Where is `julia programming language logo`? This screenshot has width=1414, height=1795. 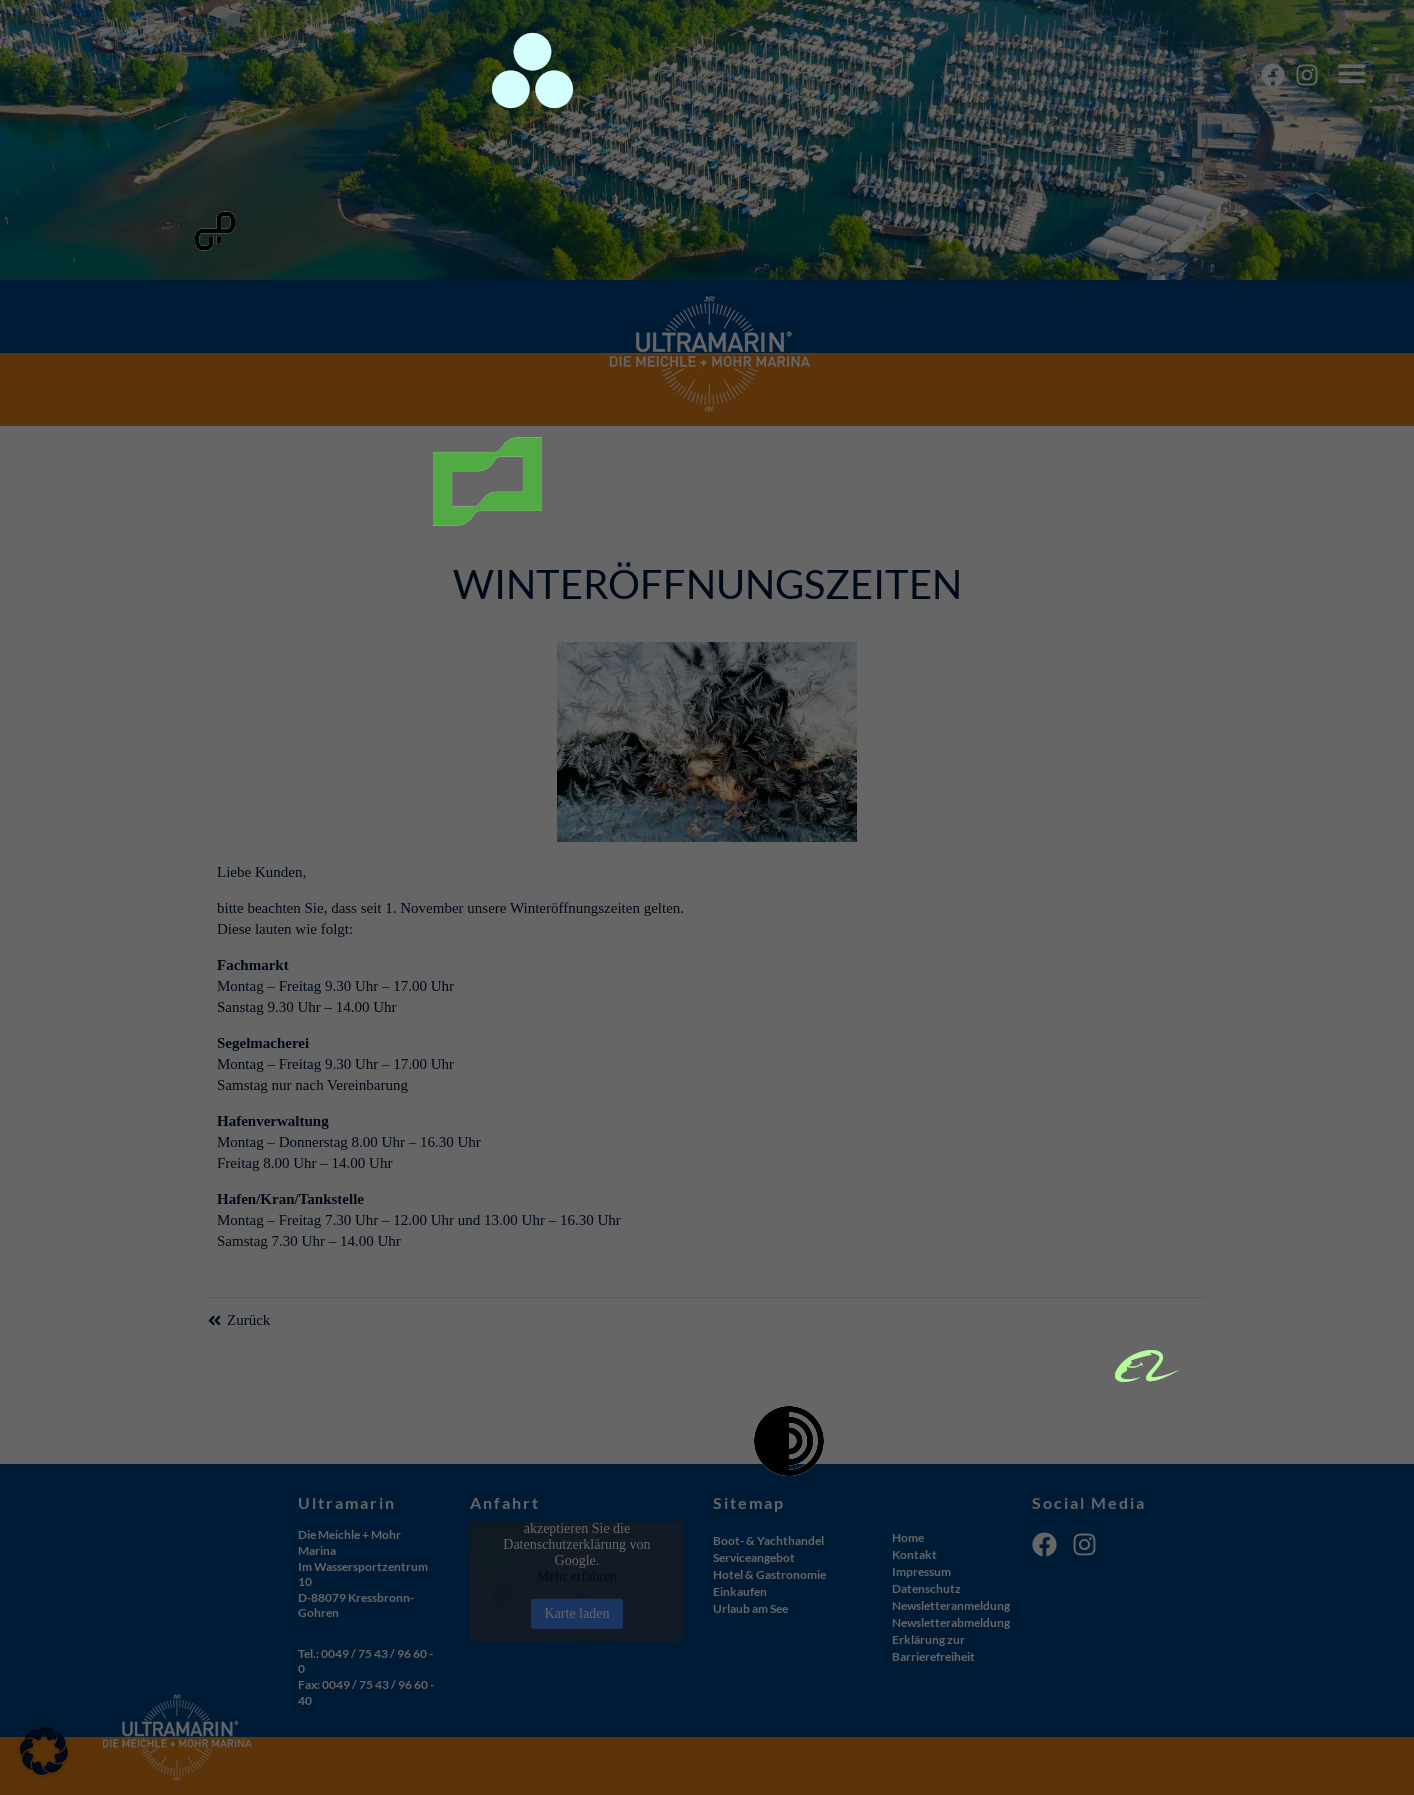 julia programming language logo is located at coordinates (532, 70).